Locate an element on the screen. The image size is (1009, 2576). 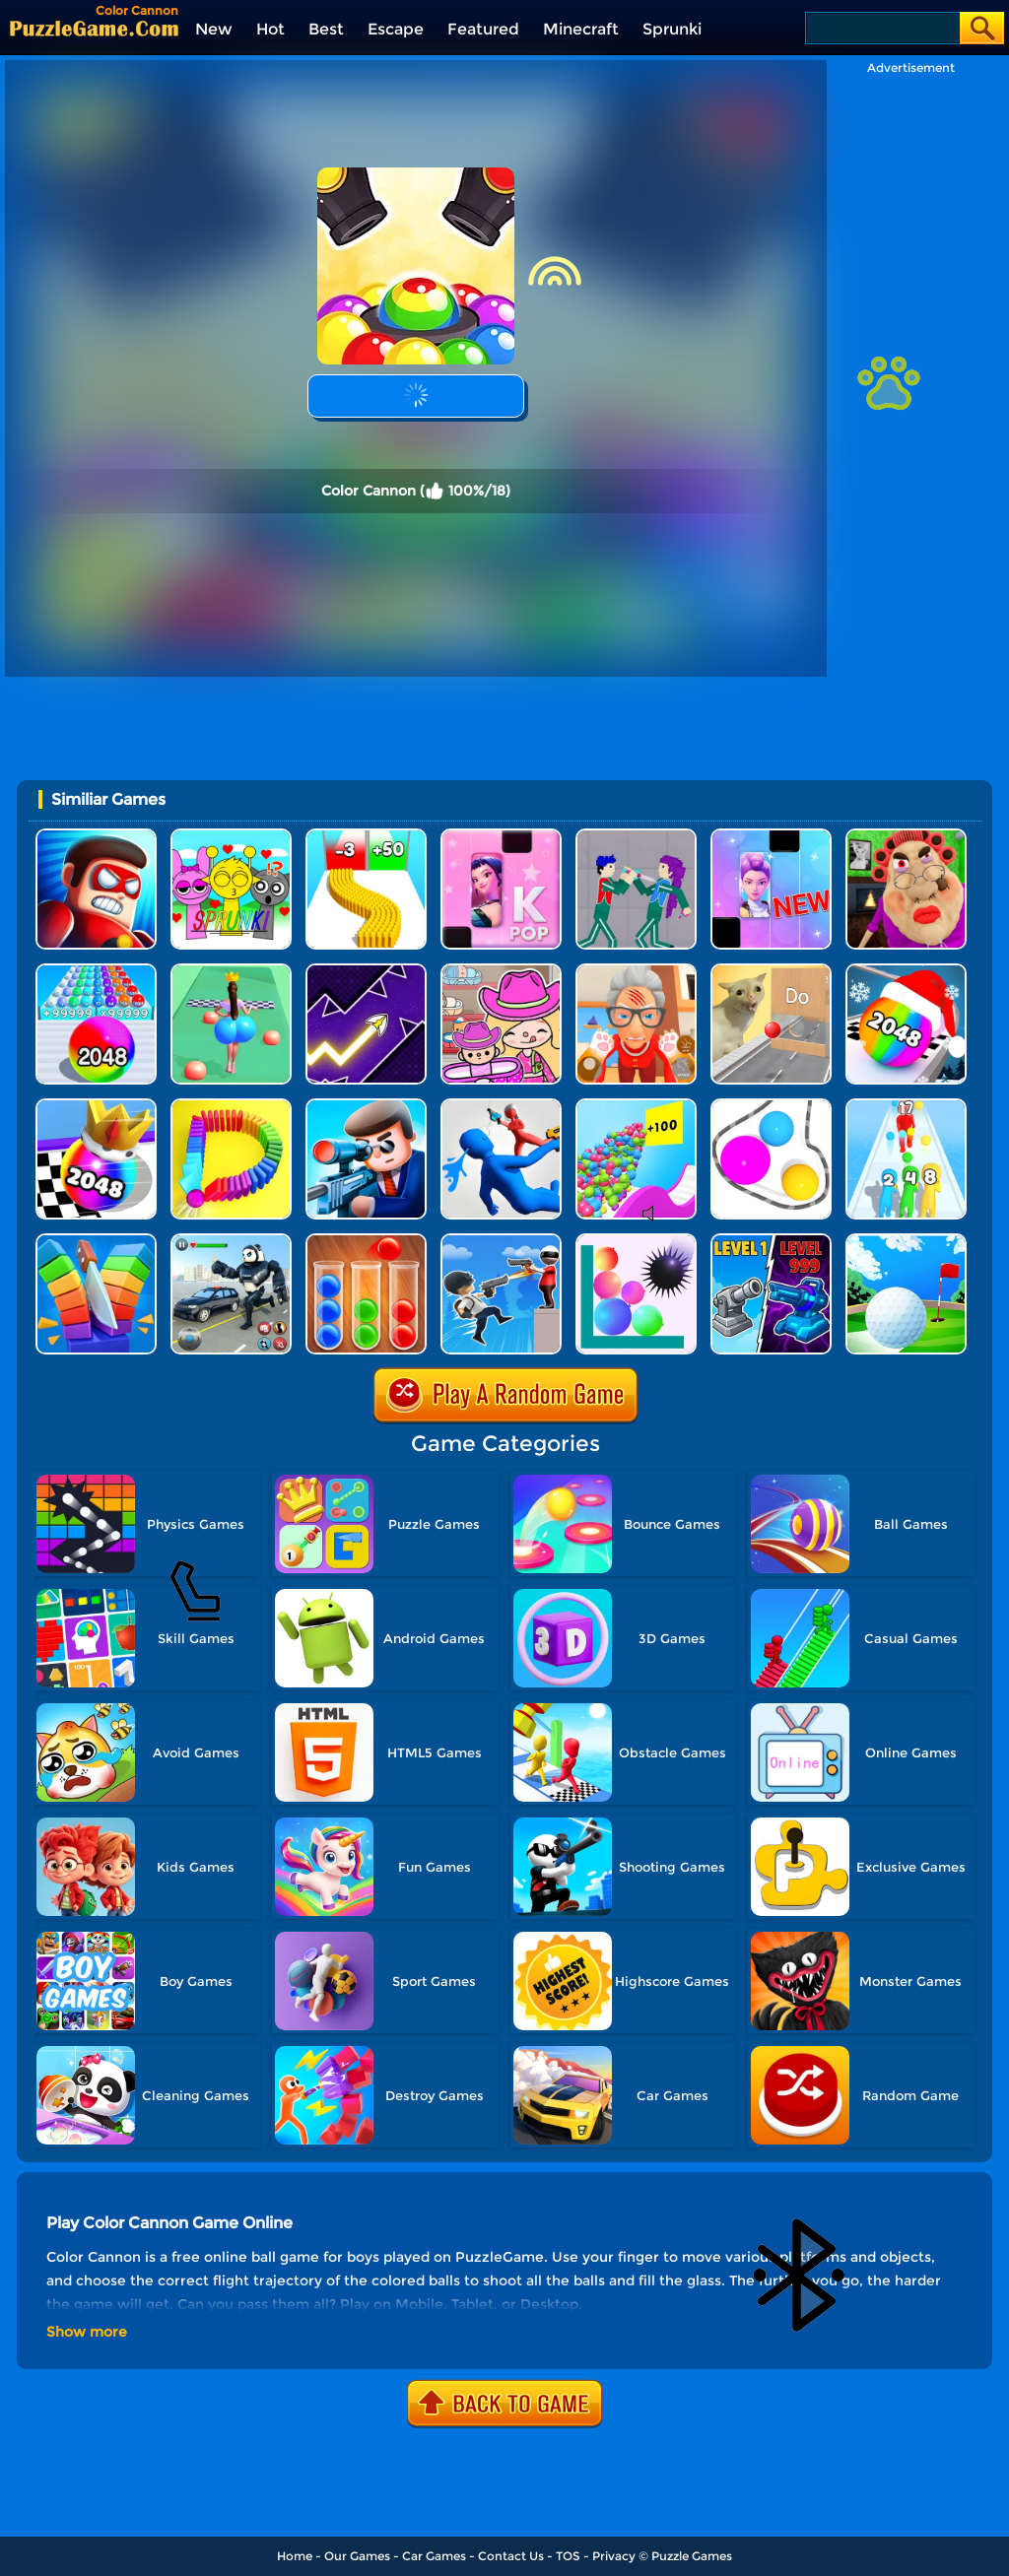
speaker with no volume or sound output is located at coordinates (650, 1214).